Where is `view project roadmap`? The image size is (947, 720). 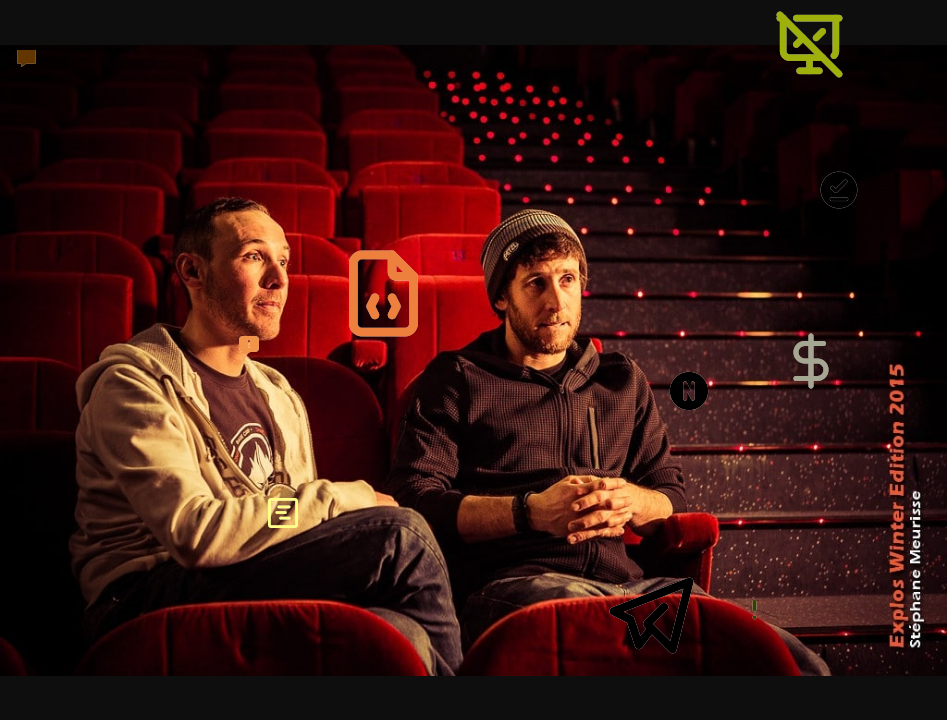 view project roadmap is located at coordinates (283, 513).